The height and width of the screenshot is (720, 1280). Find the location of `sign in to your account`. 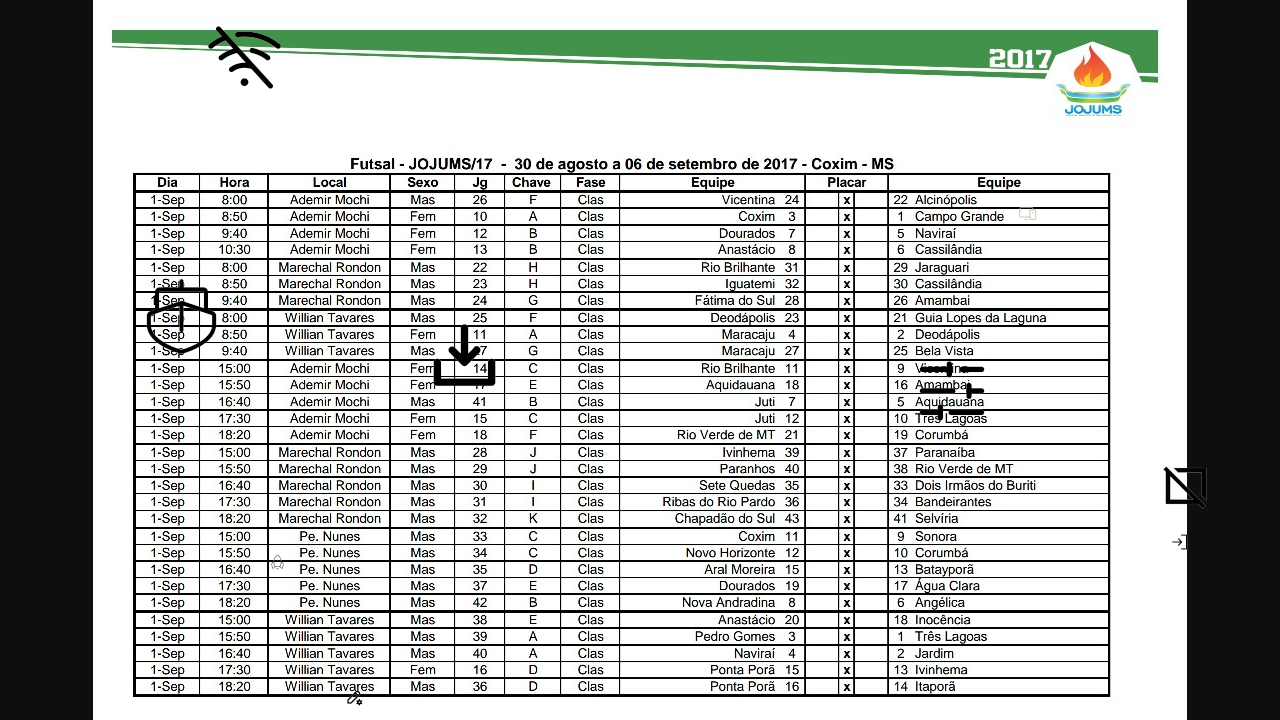

sign in to your account is located at coordinates (1181, 542).